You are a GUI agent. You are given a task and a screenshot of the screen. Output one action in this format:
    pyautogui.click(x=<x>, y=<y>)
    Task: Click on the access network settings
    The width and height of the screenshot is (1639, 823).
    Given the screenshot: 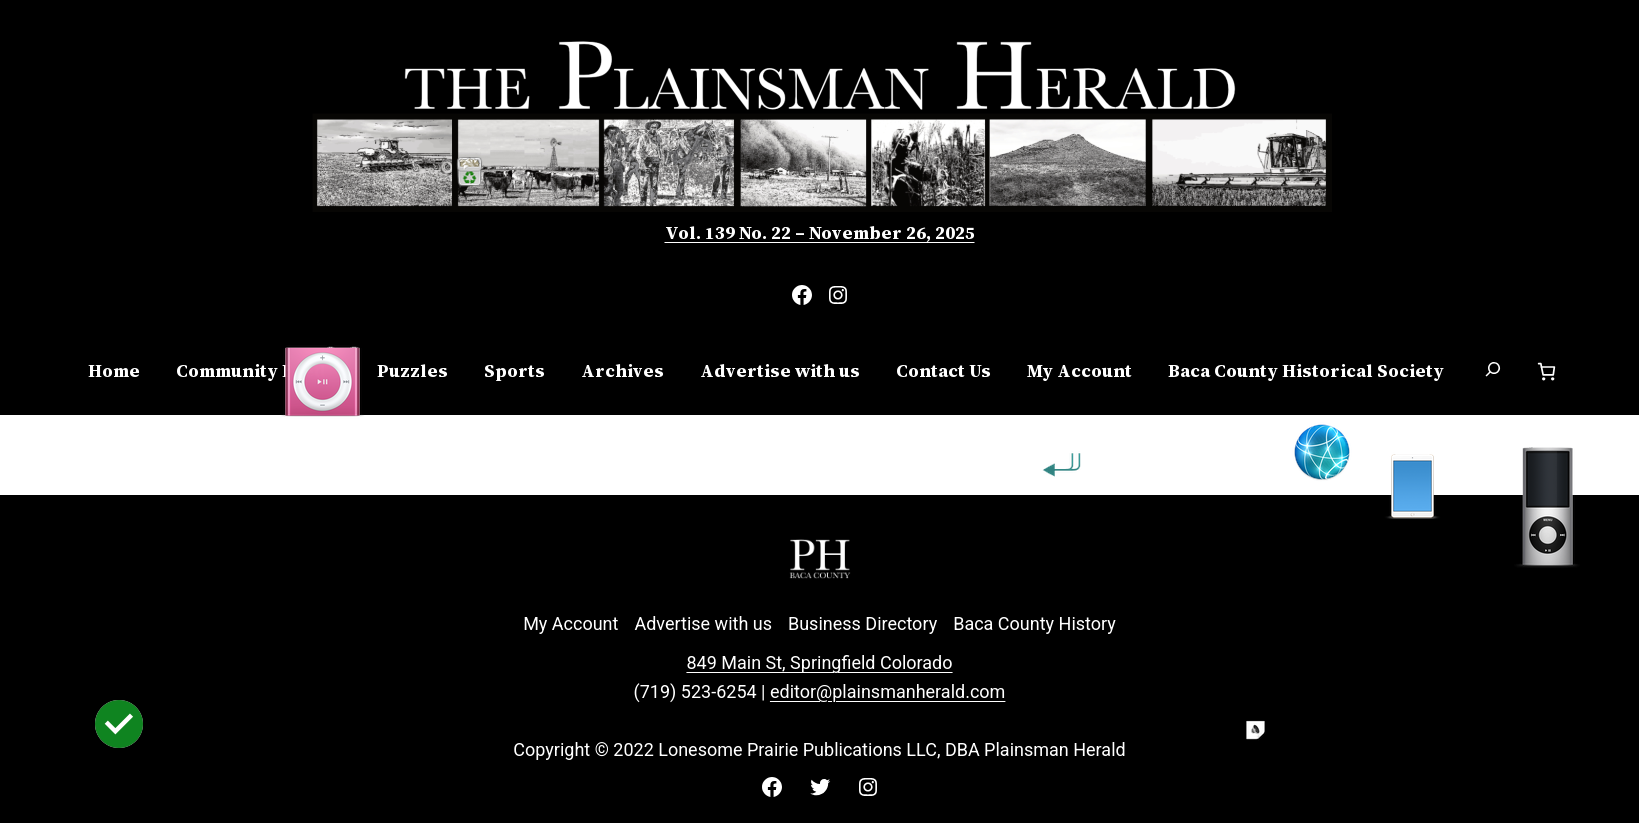 What is the action you would take?
    pyautogui.click(x=1322, y=452)
    